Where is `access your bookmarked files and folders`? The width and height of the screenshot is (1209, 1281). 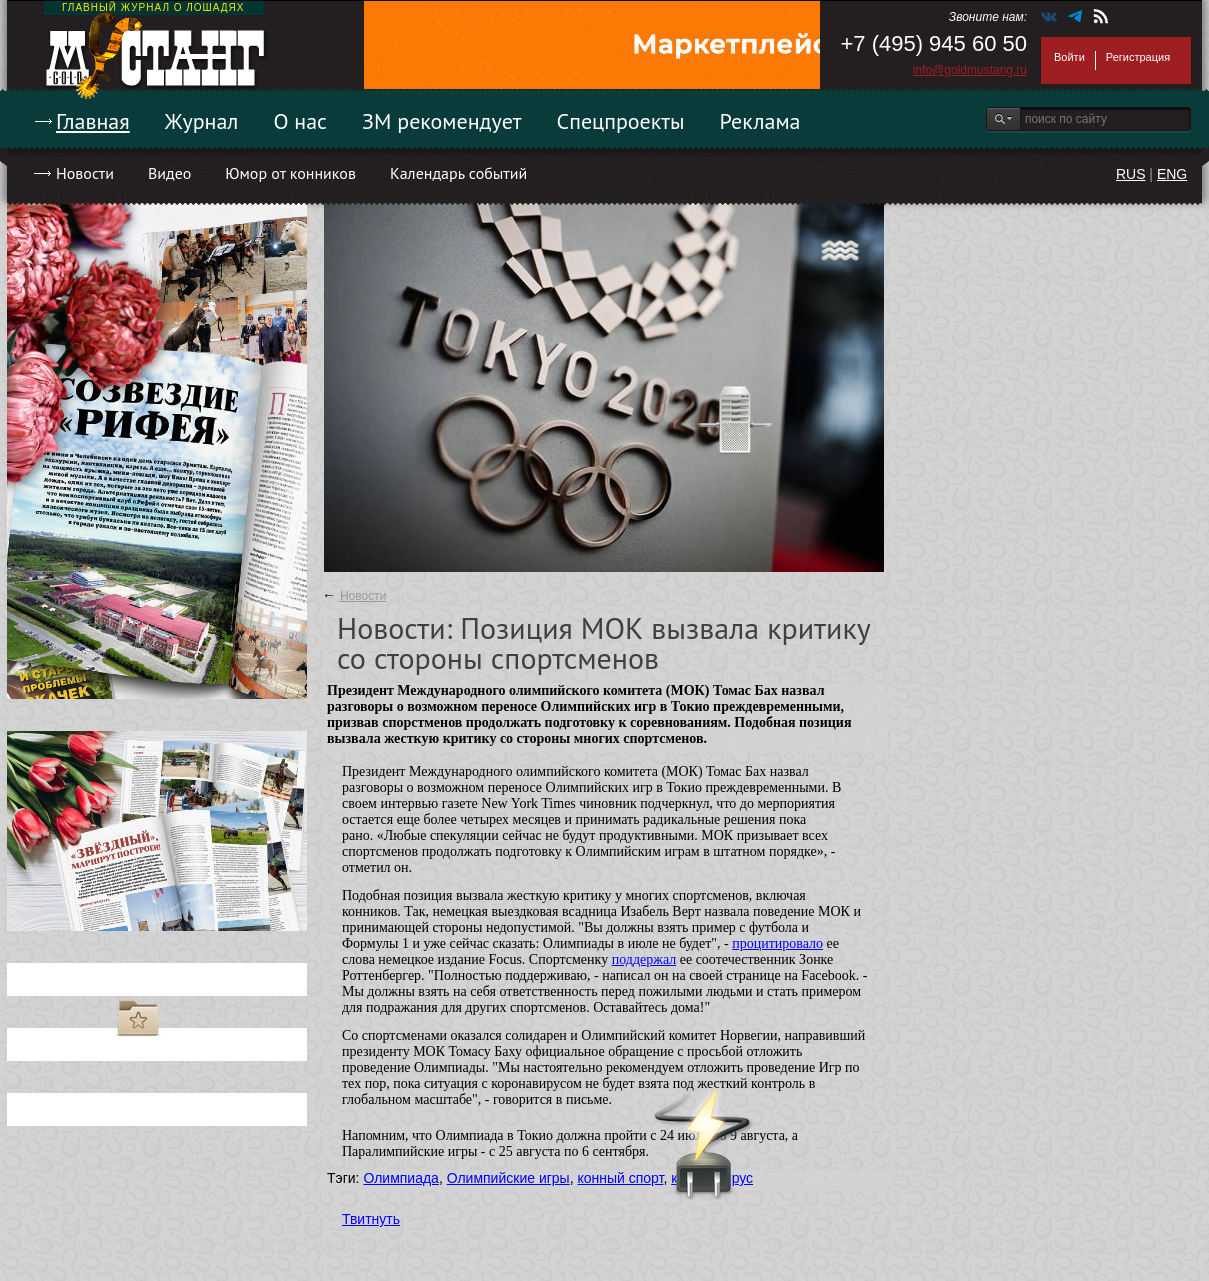 access your bookmarked files and folders is located at coordinates (138, 1020).